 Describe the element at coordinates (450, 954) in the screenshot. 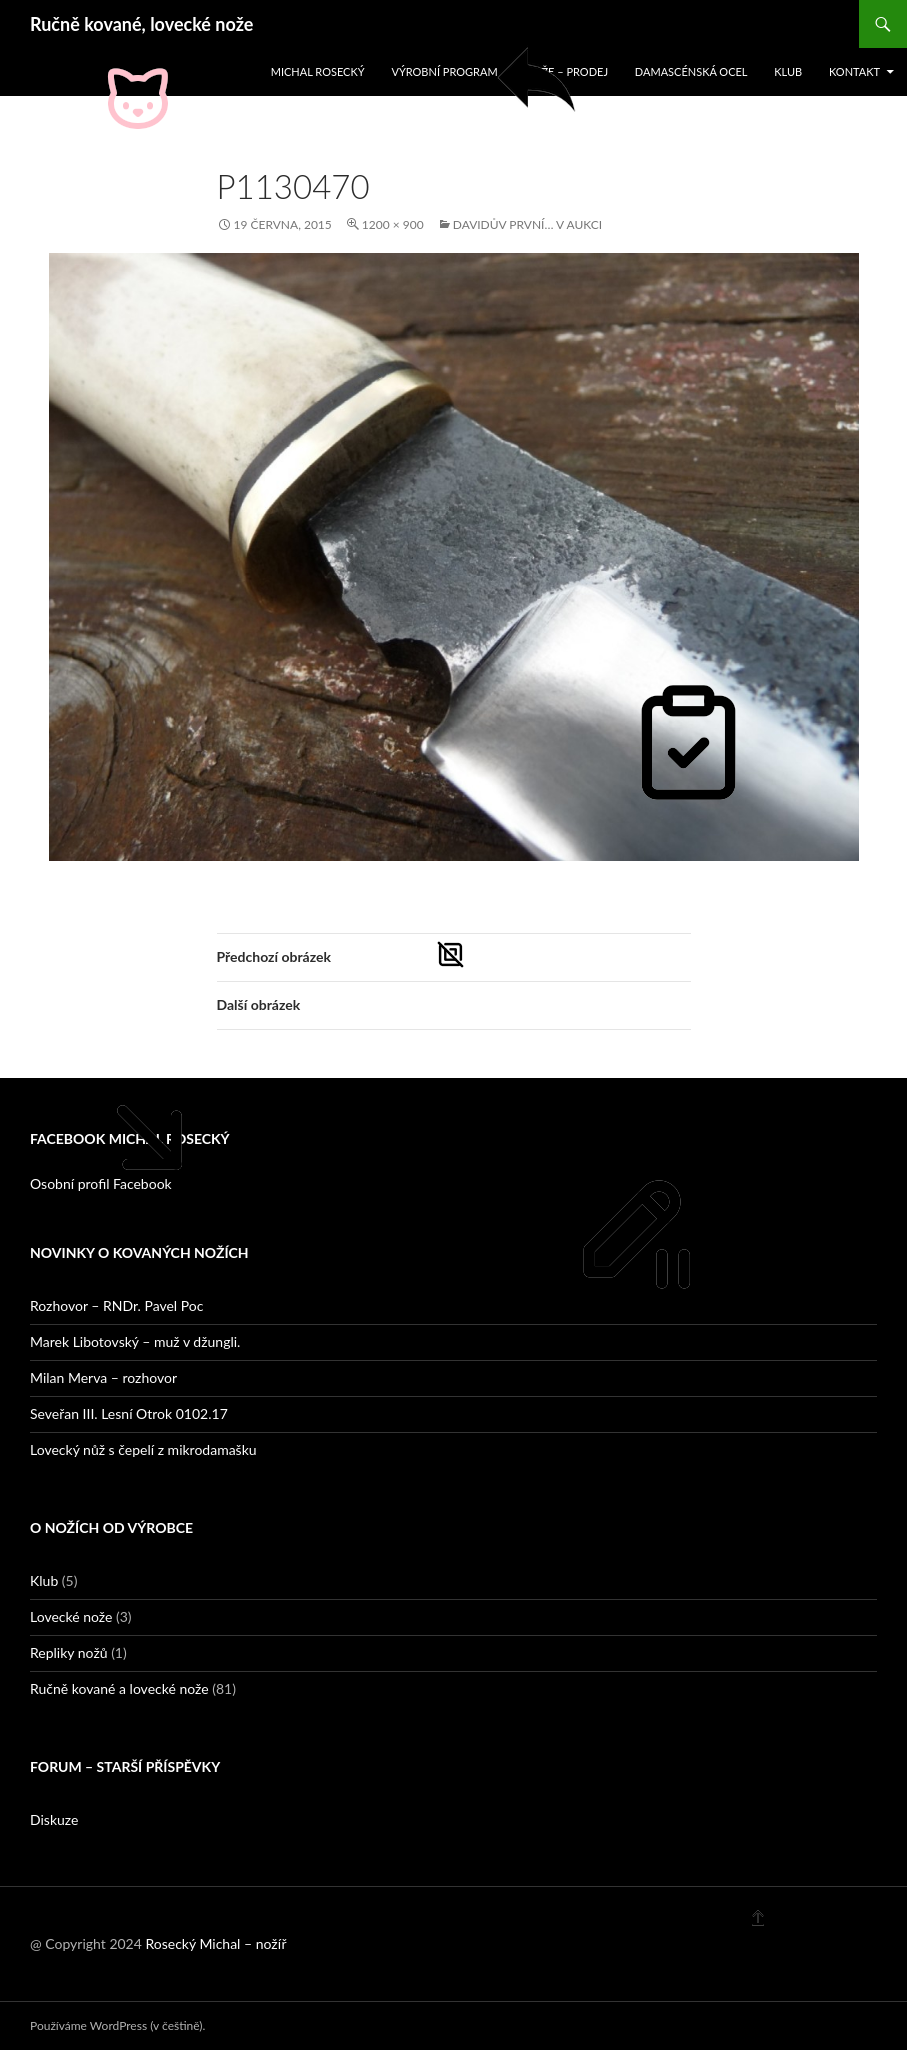

I see `disable box model view` at that location.